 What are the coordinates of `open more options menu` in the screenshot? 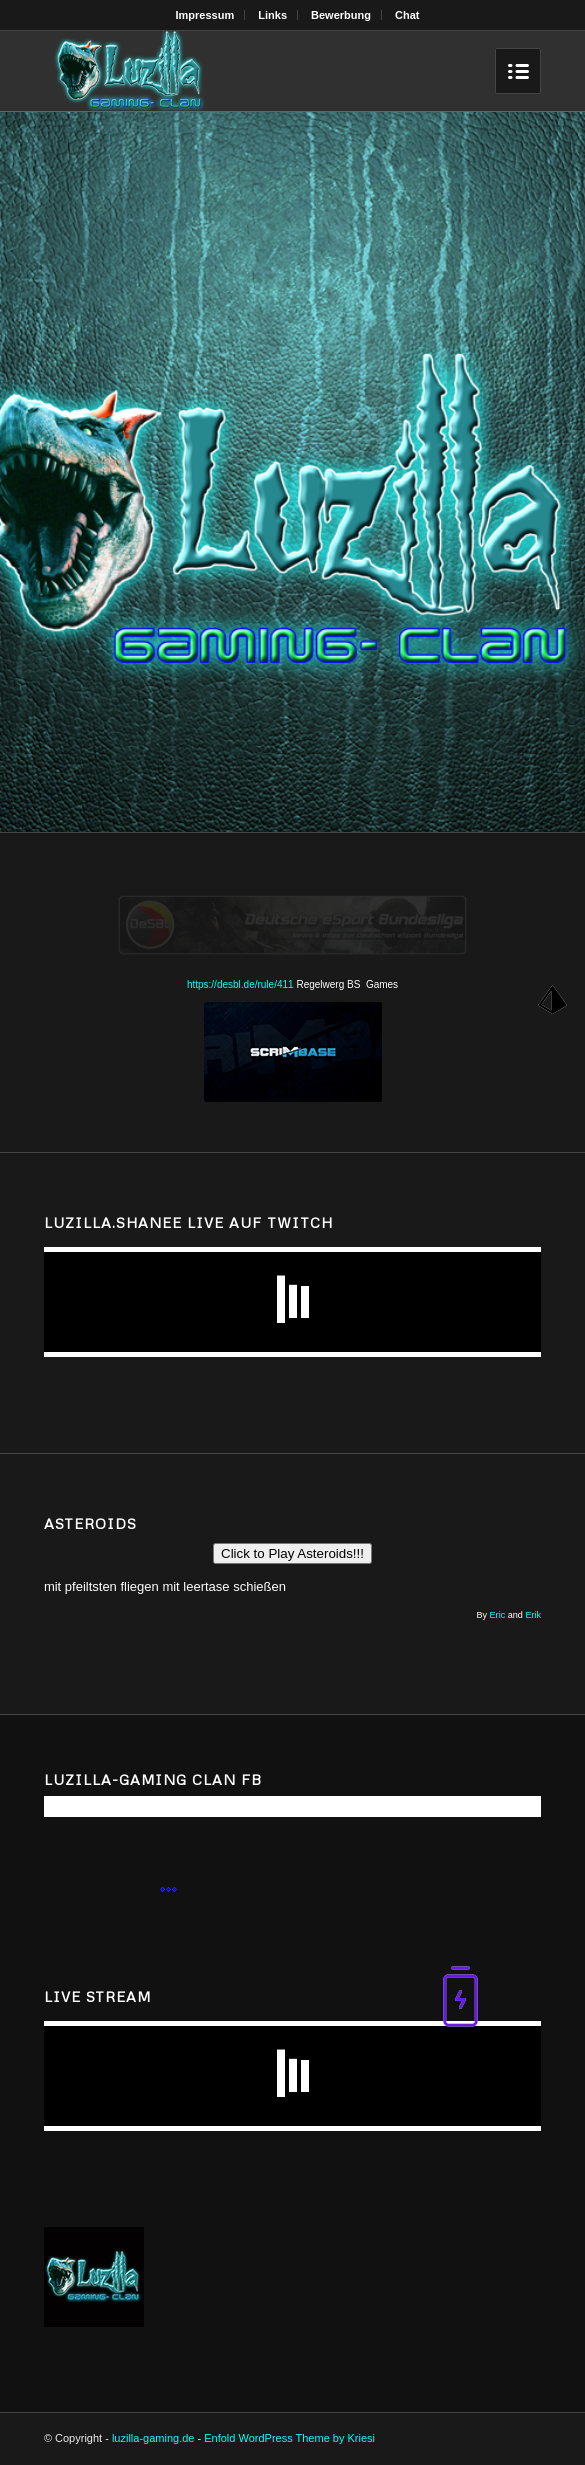 It's located at (168, 1889).